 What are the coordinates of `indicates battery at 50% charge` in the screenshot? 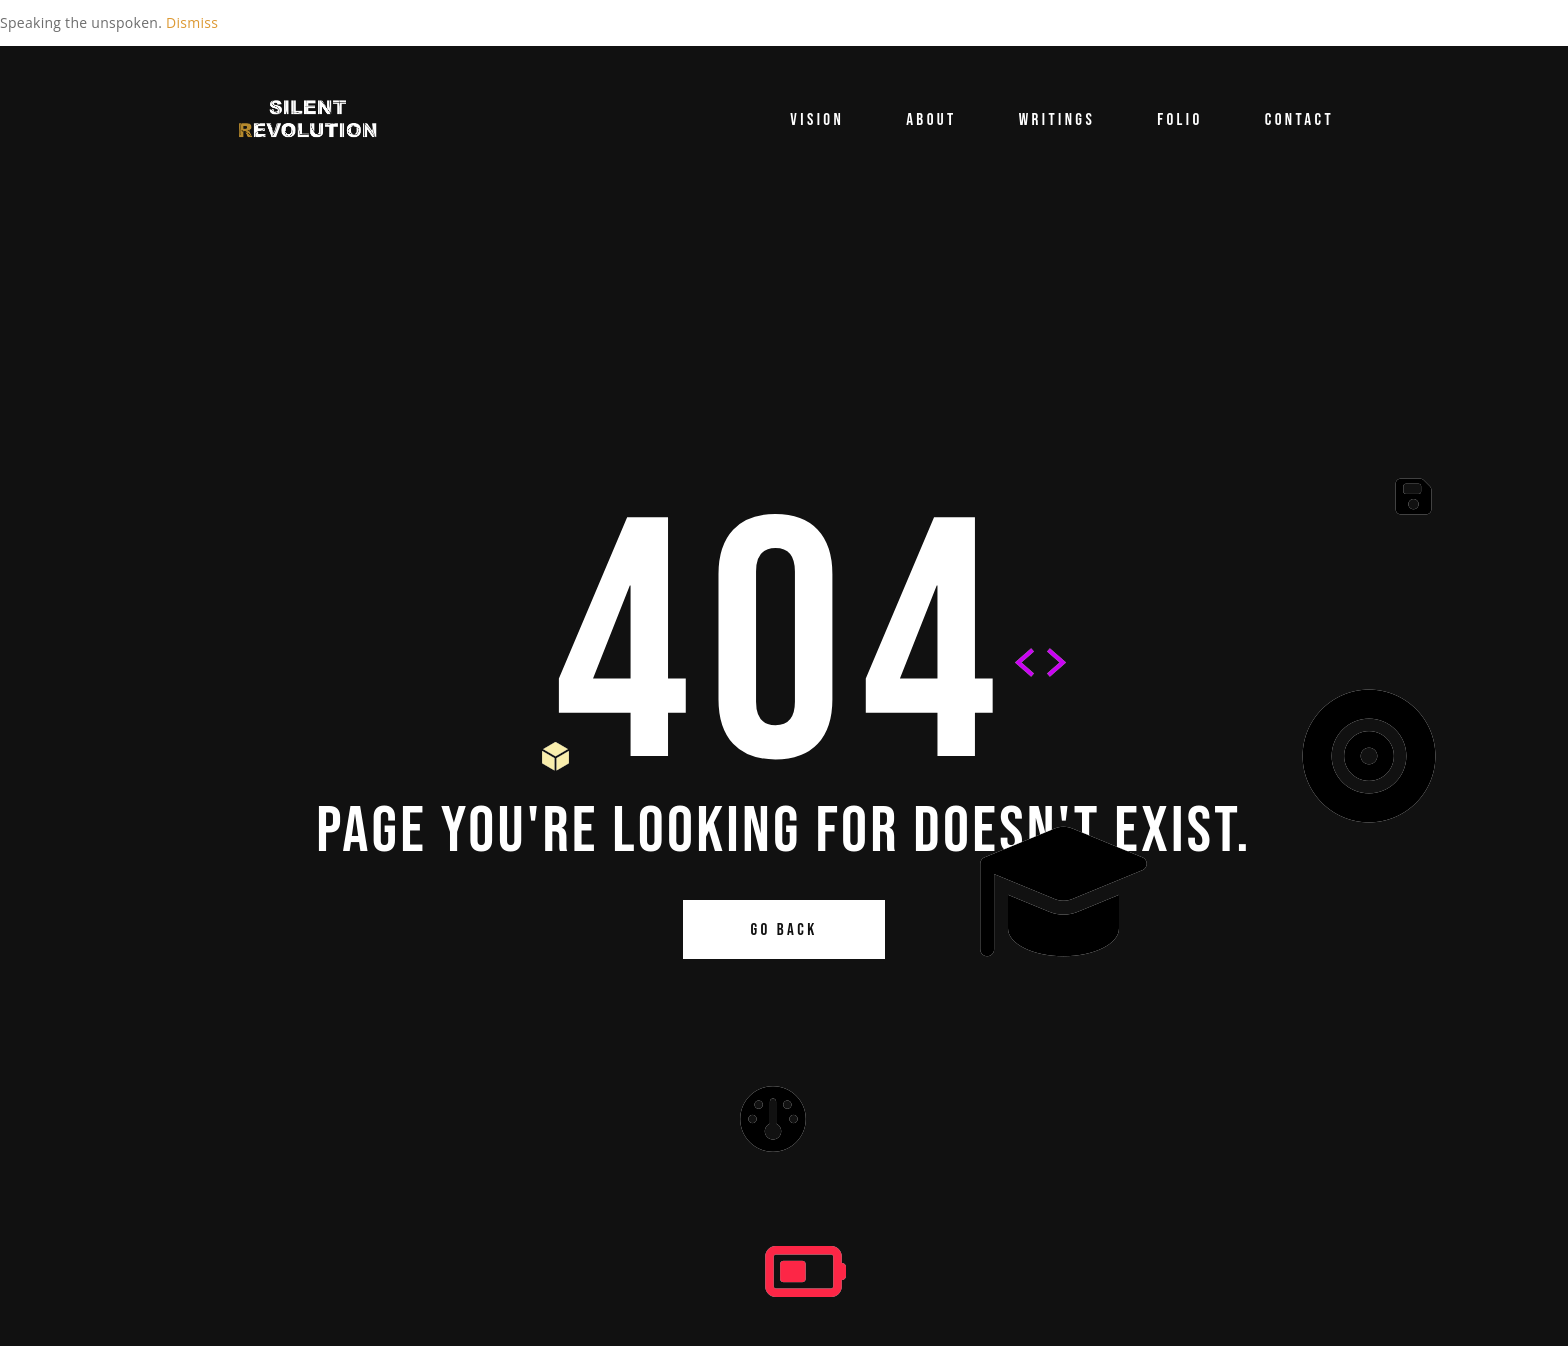 It's located at (803, 1271).